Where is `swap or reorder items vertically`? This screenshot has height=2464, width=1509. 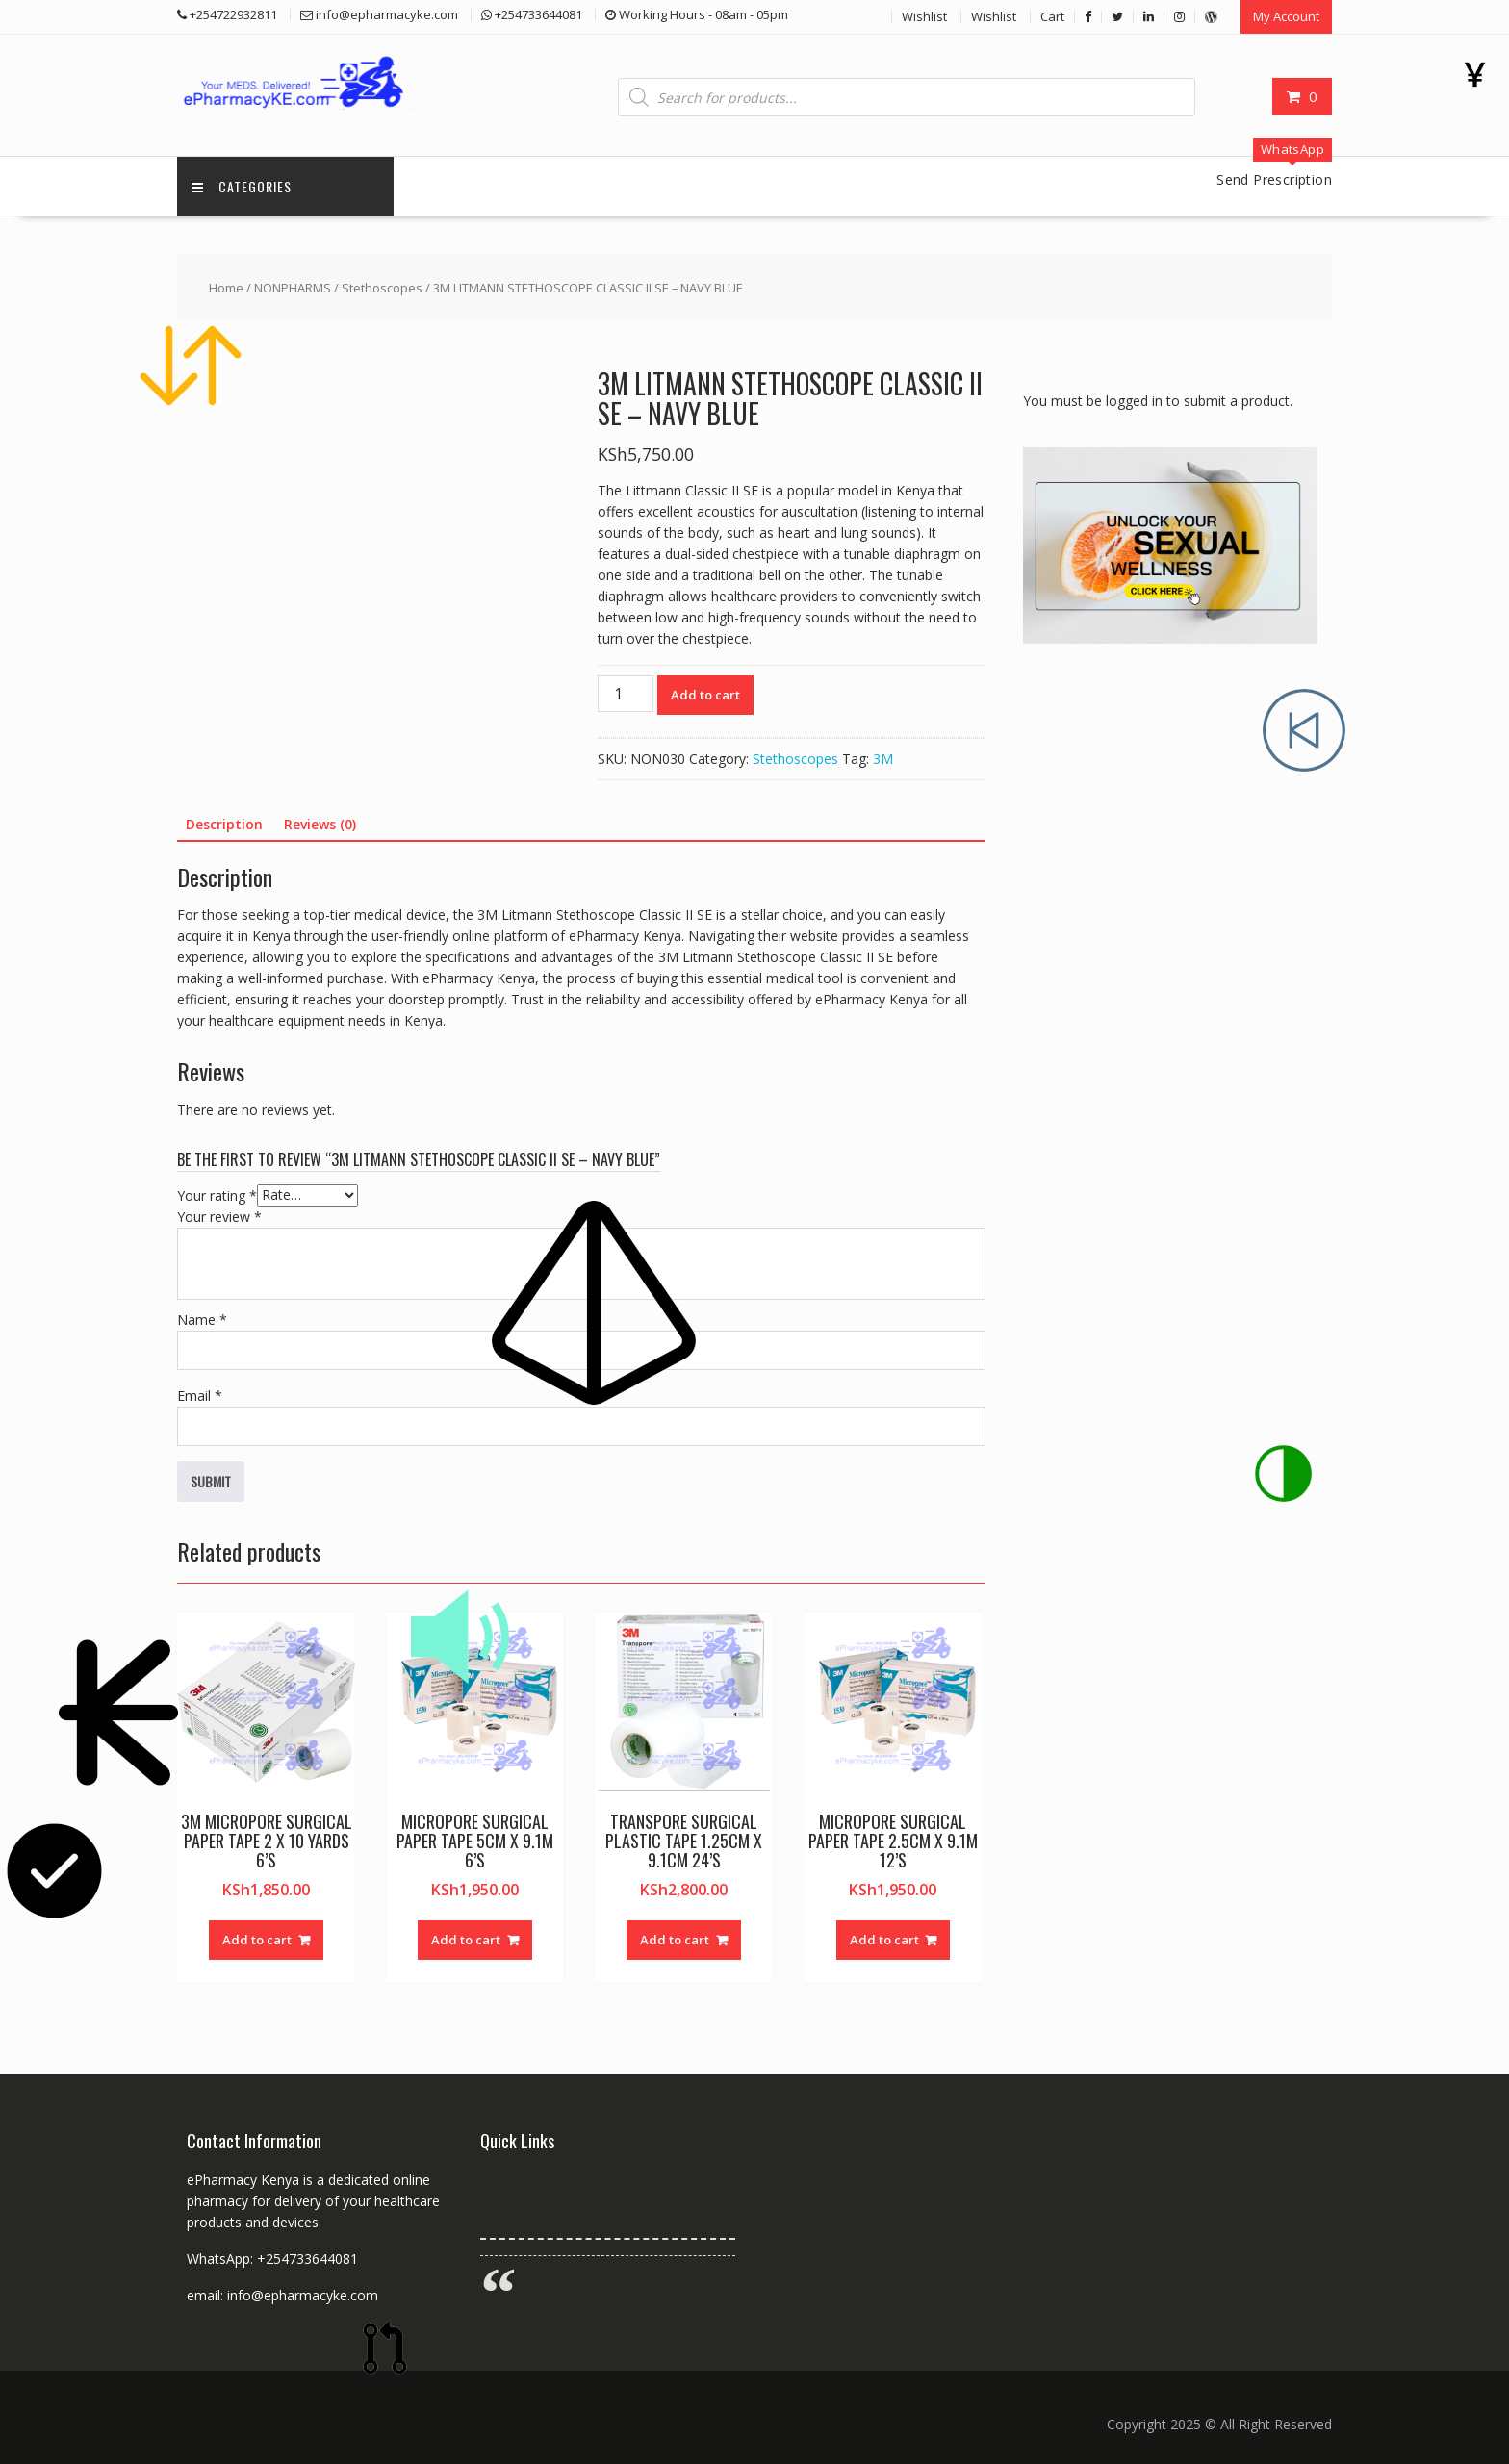 swap or reorder items vertically is located at coordinates (191, 366).